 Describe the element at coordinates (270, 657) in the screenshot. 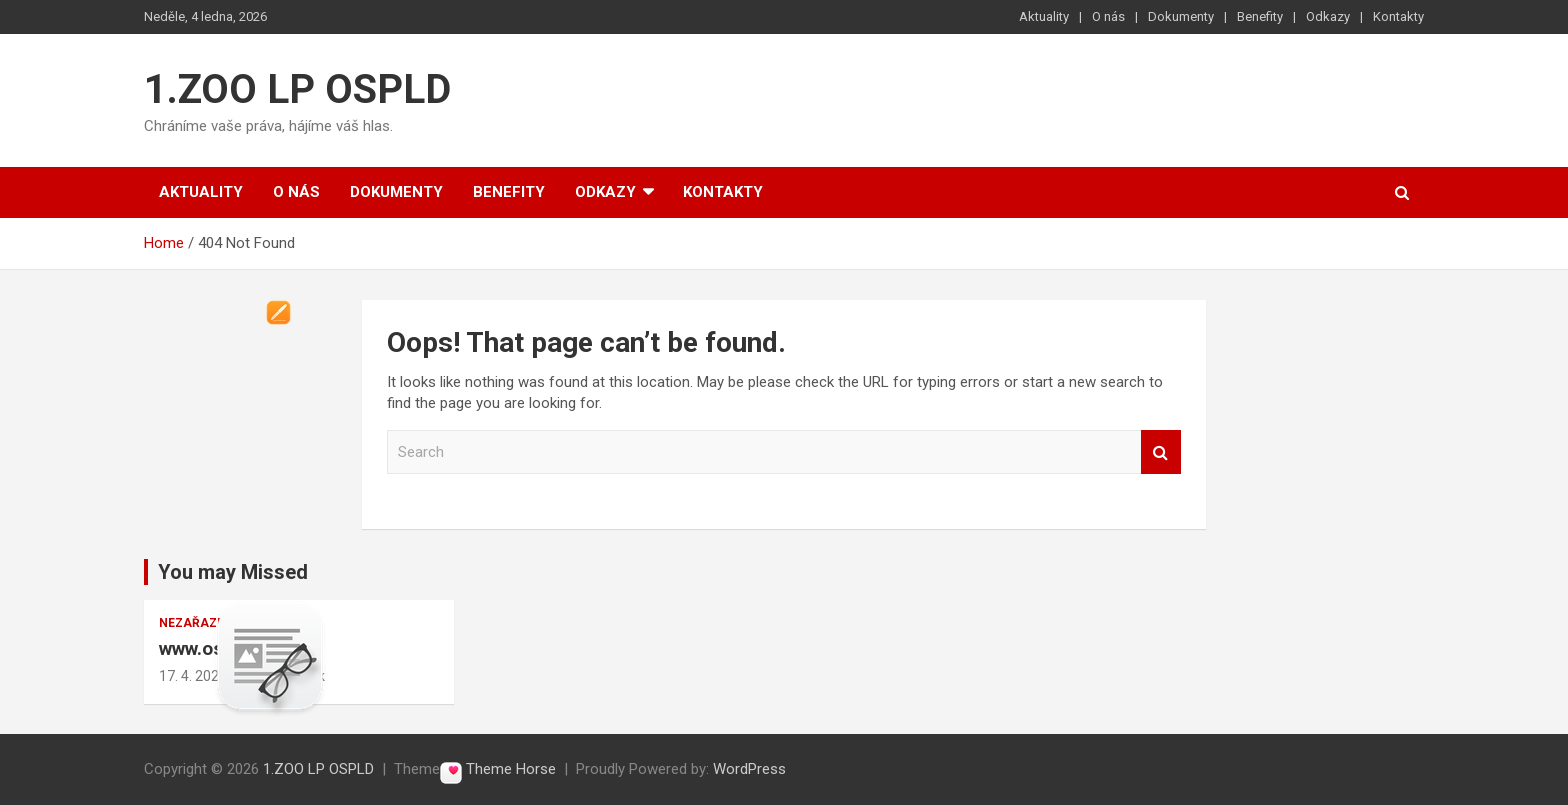

I see `open gnome documents app` at that location.